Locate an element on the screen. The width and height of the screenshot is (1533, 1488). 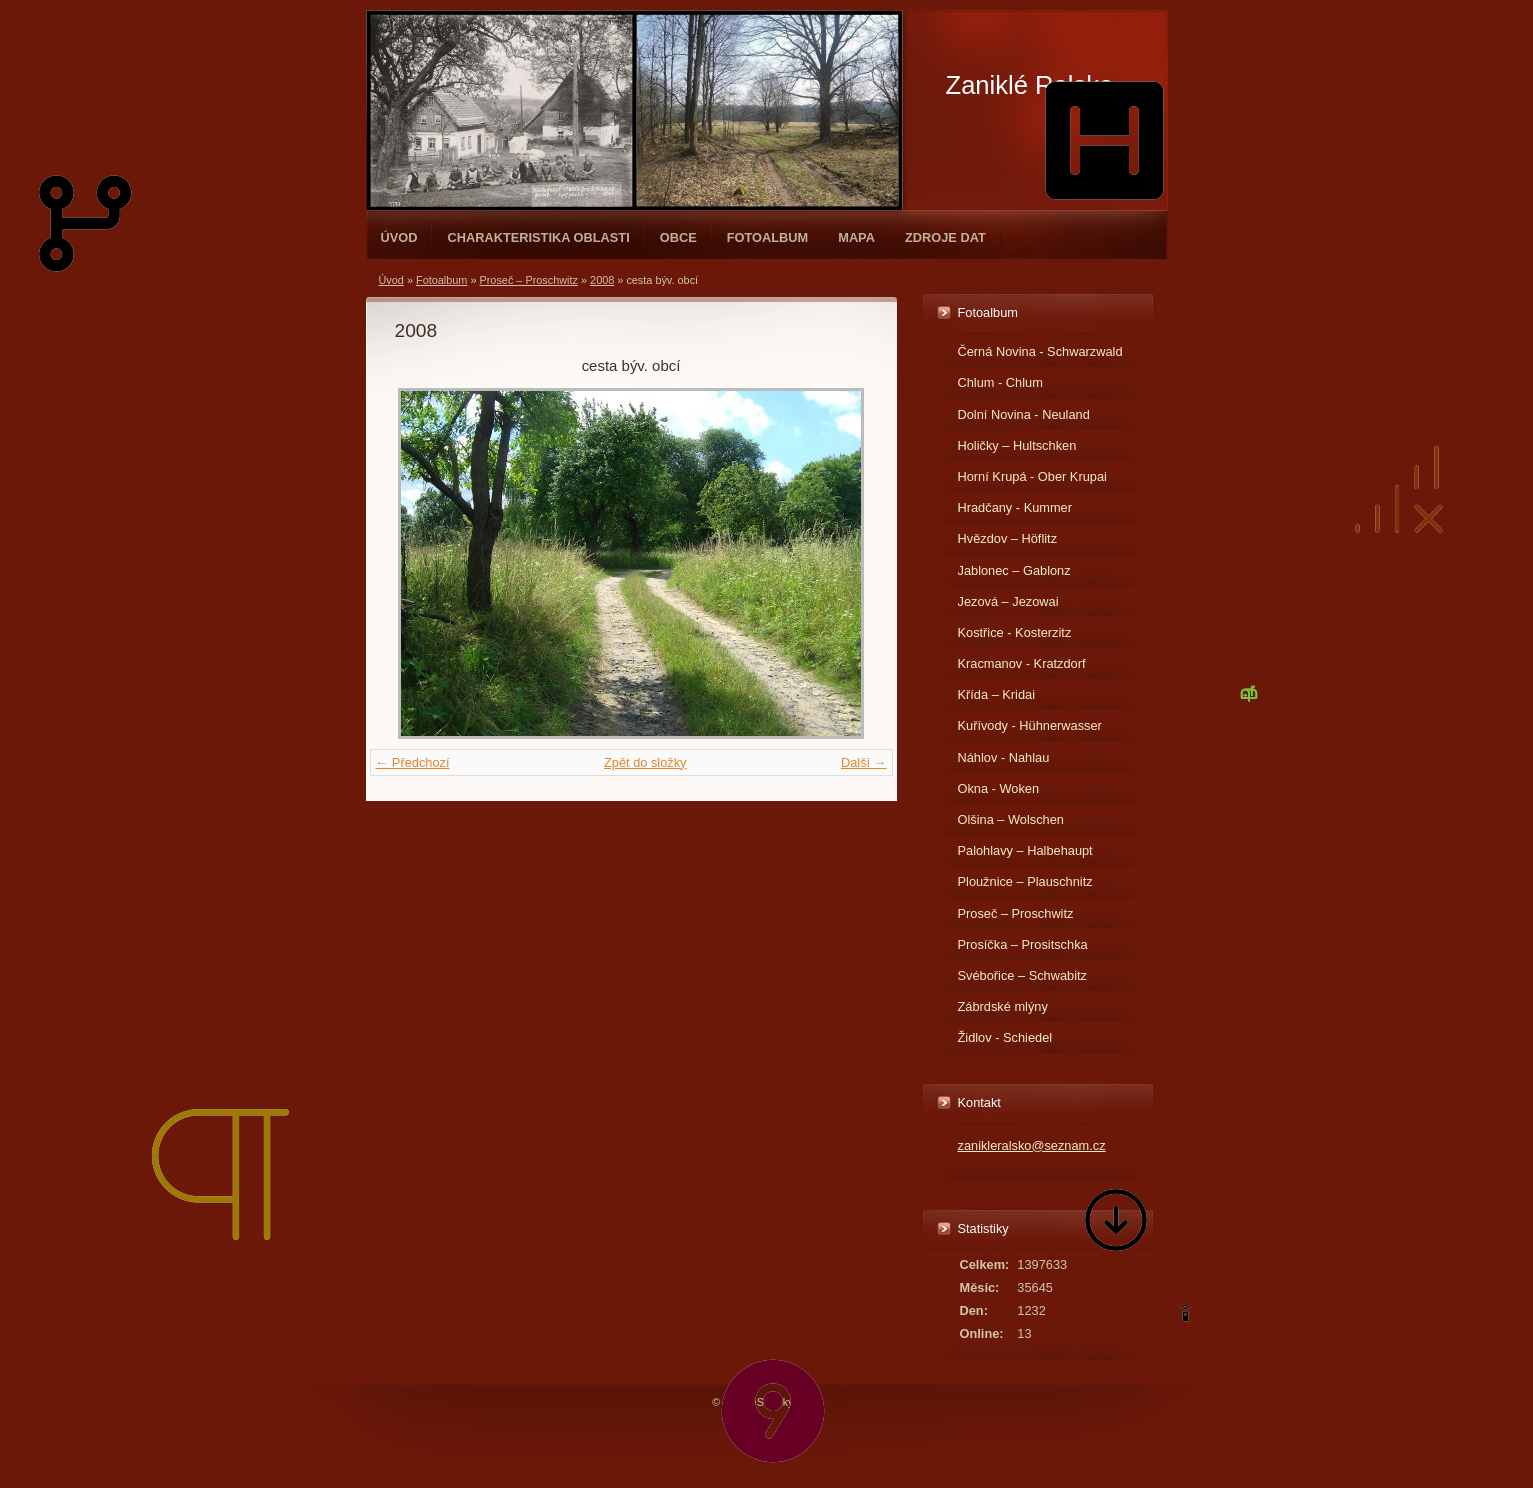
toggle paragraph formatting options is located at coordinates (223, 1174).